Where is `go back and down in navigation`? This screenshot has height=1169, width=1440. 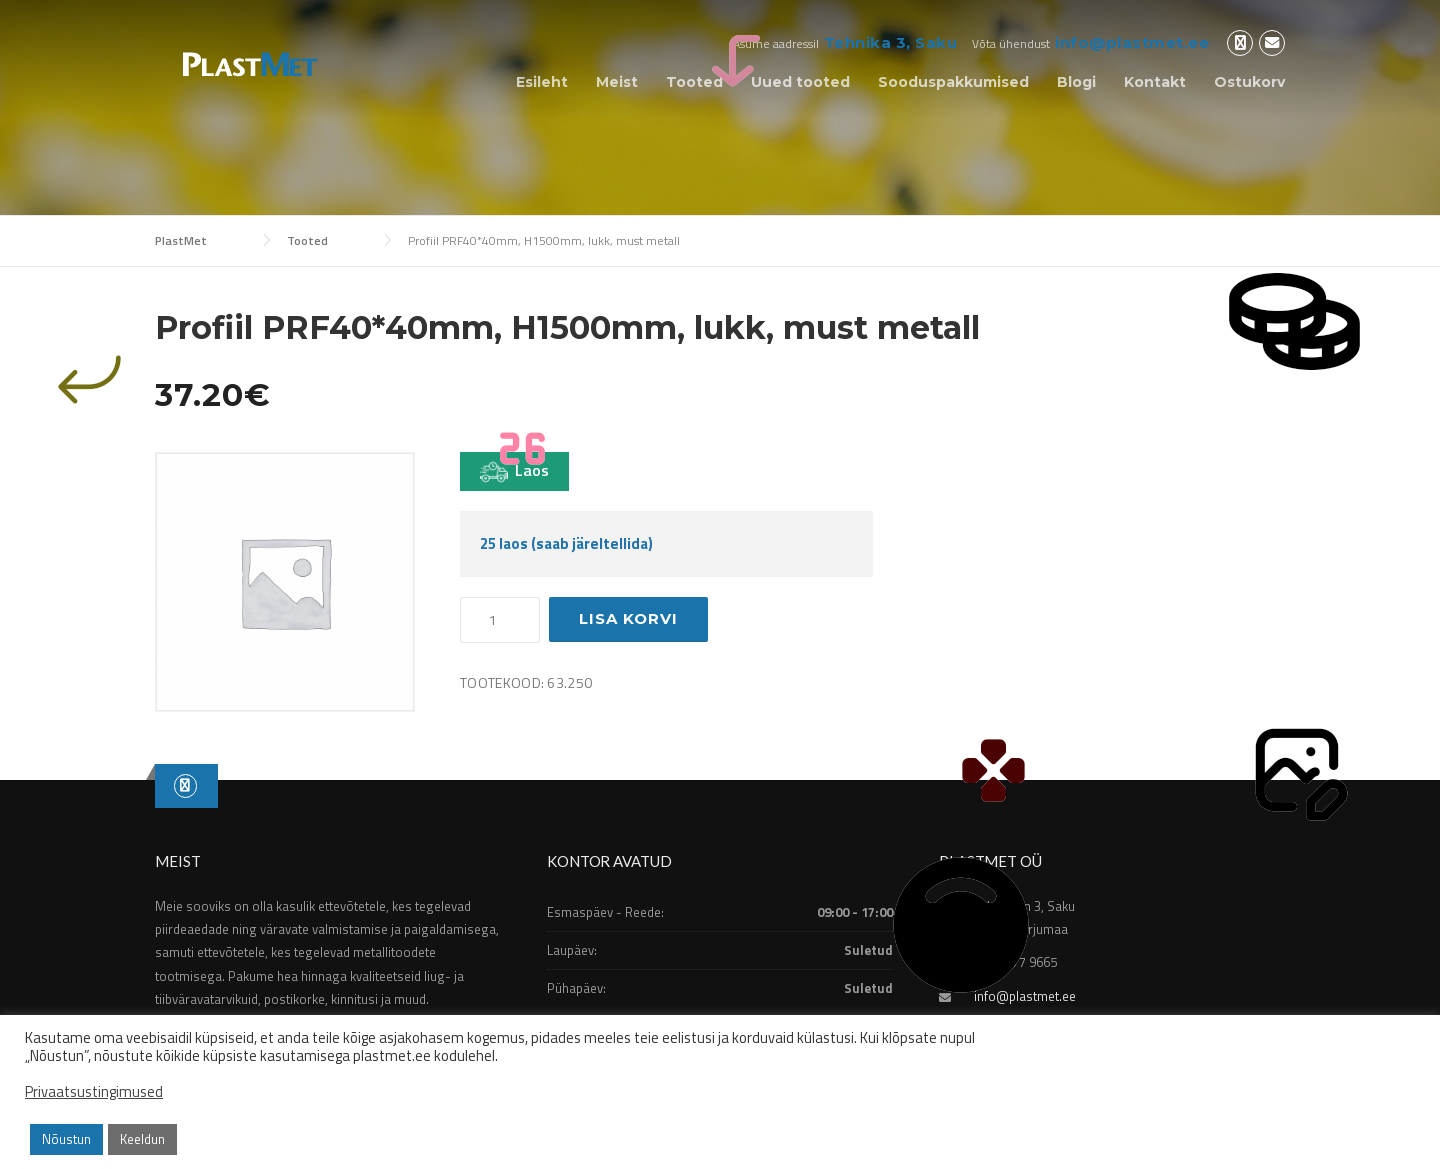 go back and down in navigation is located at coordinates (736, 59).